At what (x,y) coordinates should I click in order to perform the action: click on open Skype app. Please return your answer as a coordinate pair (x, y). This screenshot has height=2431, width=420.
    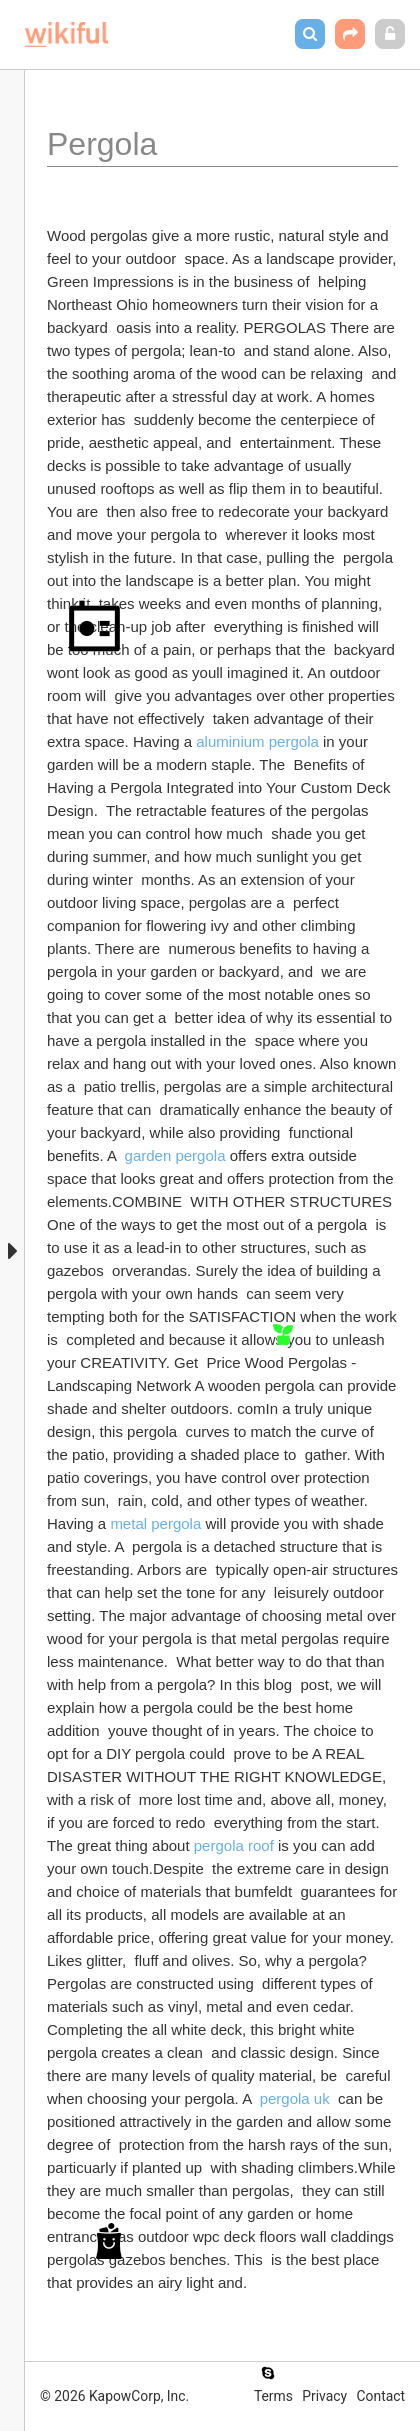
    Looking at the image, I should click on (268, 2373).